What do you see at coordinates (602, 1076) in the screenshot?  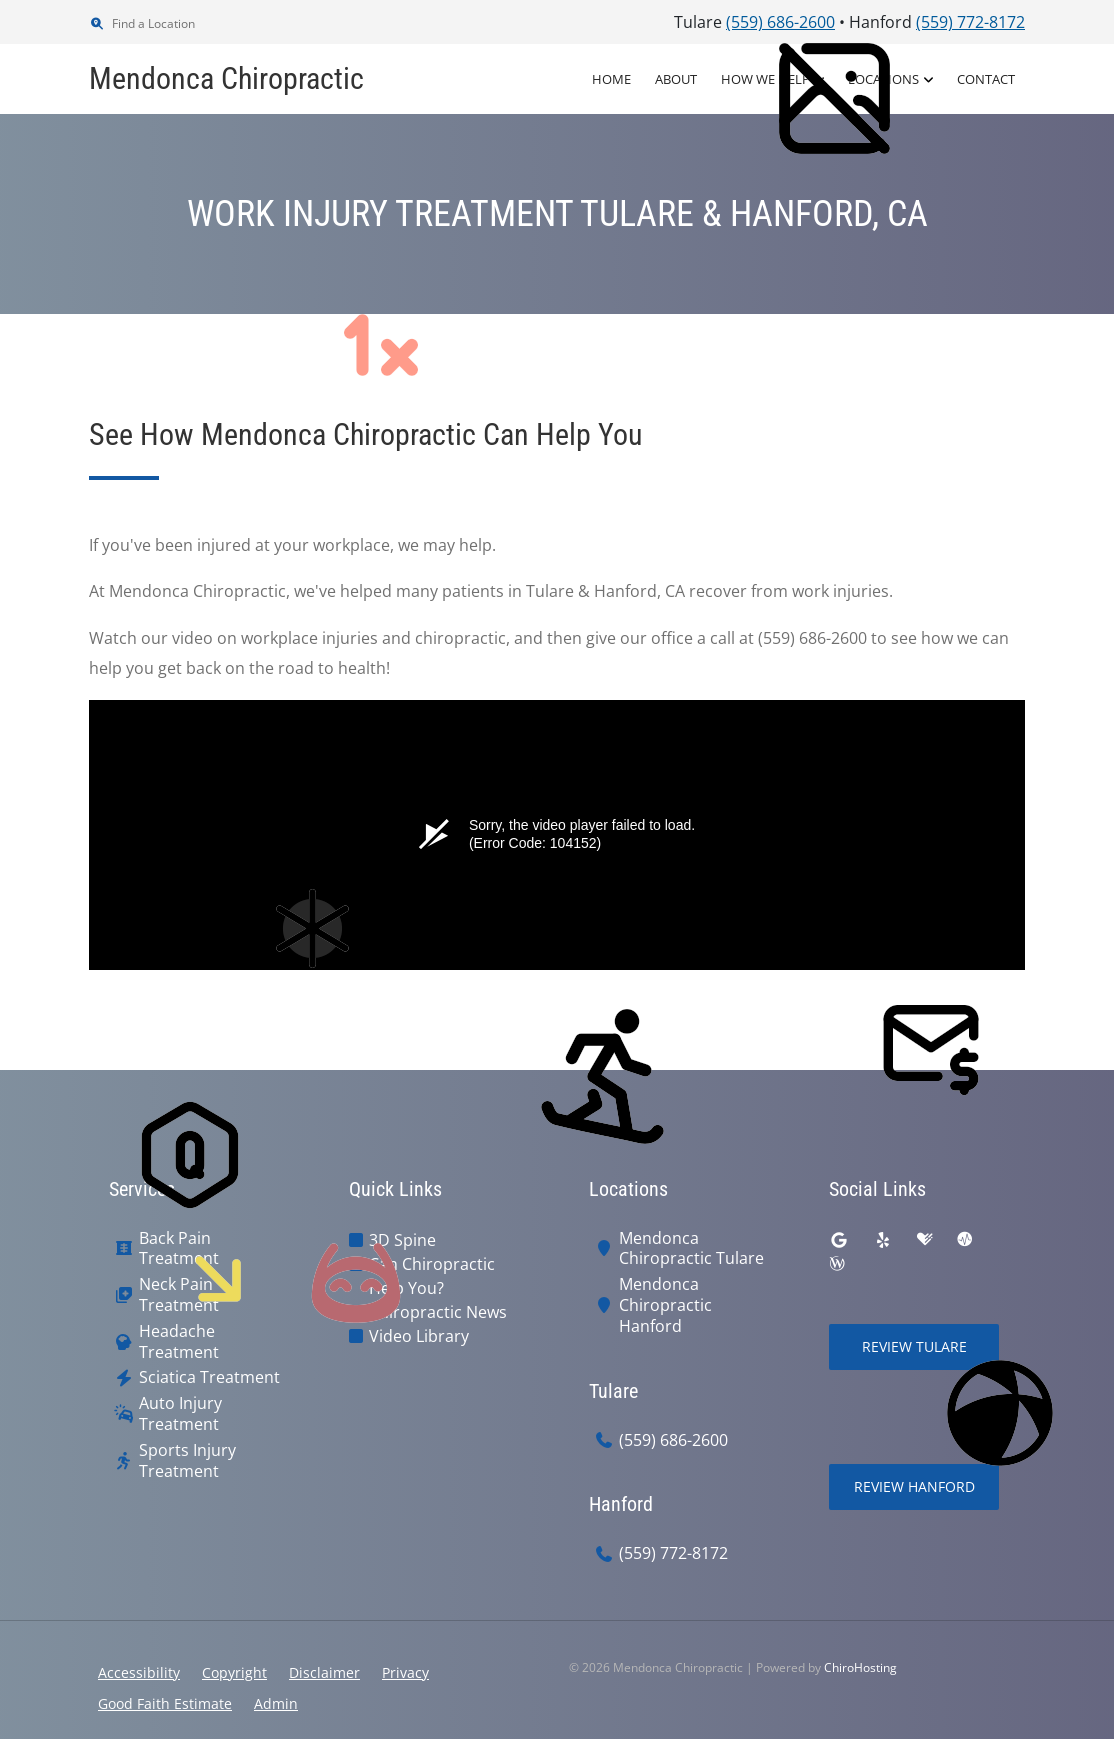 I see `access snowboarding or winter sports content` at bounding box center [602, 1076].